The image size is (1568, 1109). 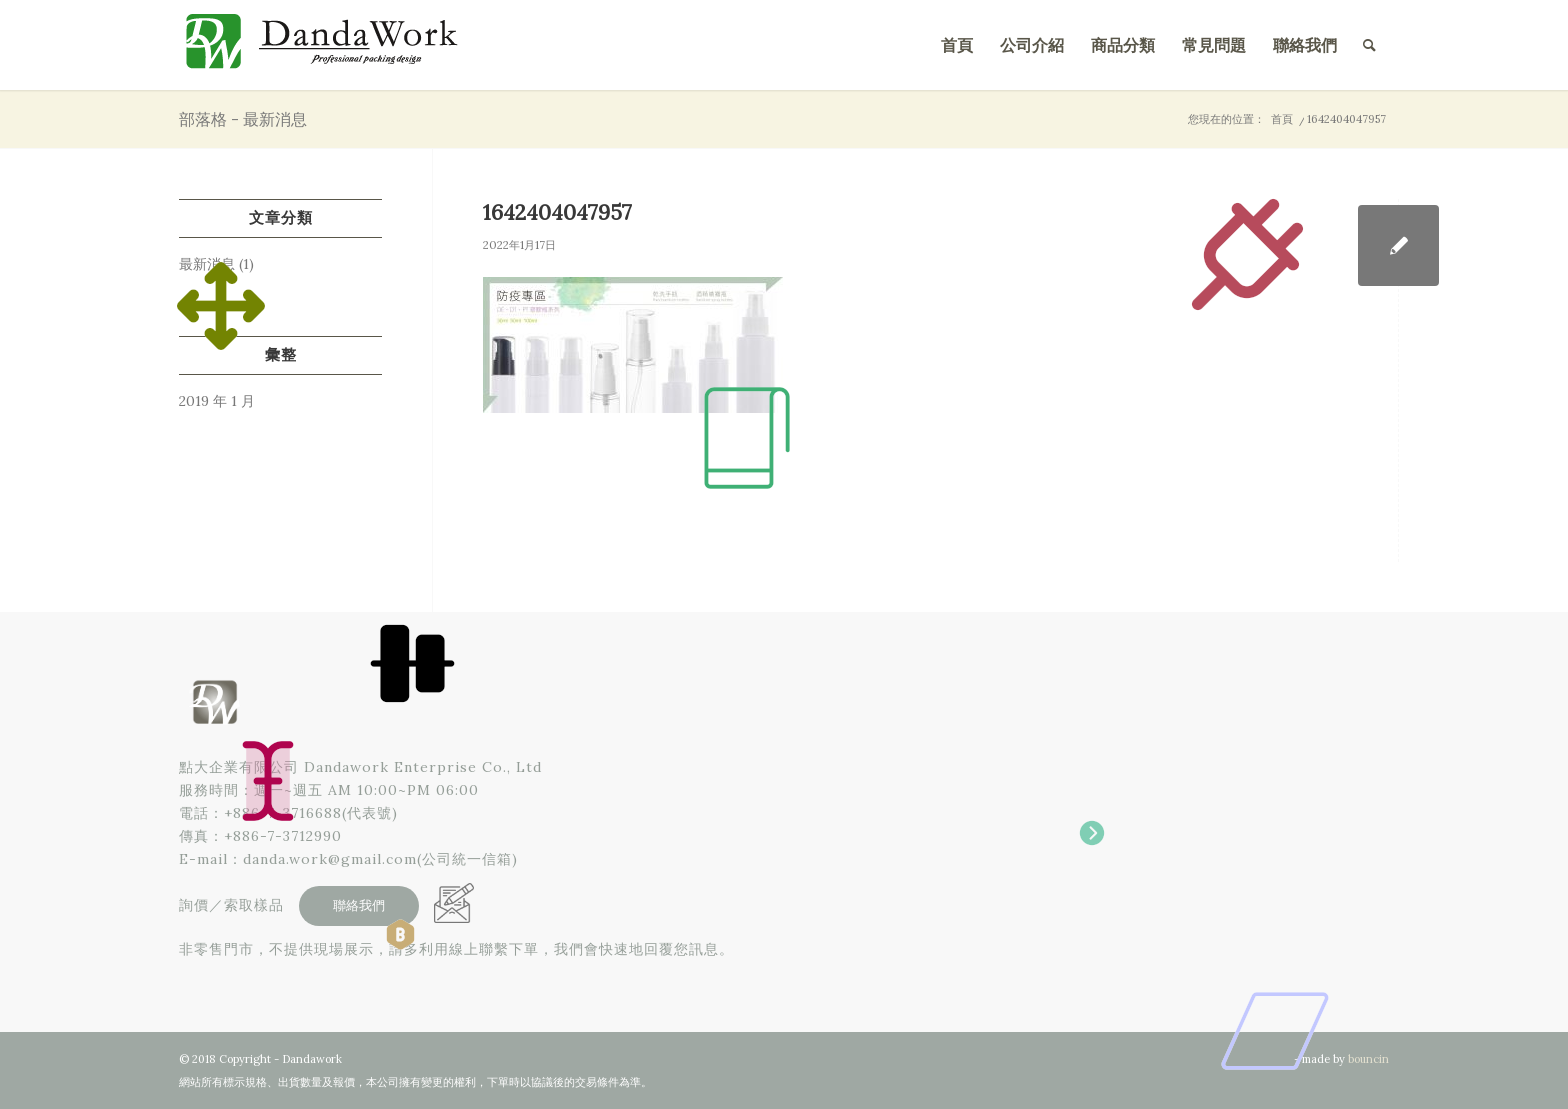 I want to click on align selected objects to vertical center, so click(x=412, y=663).